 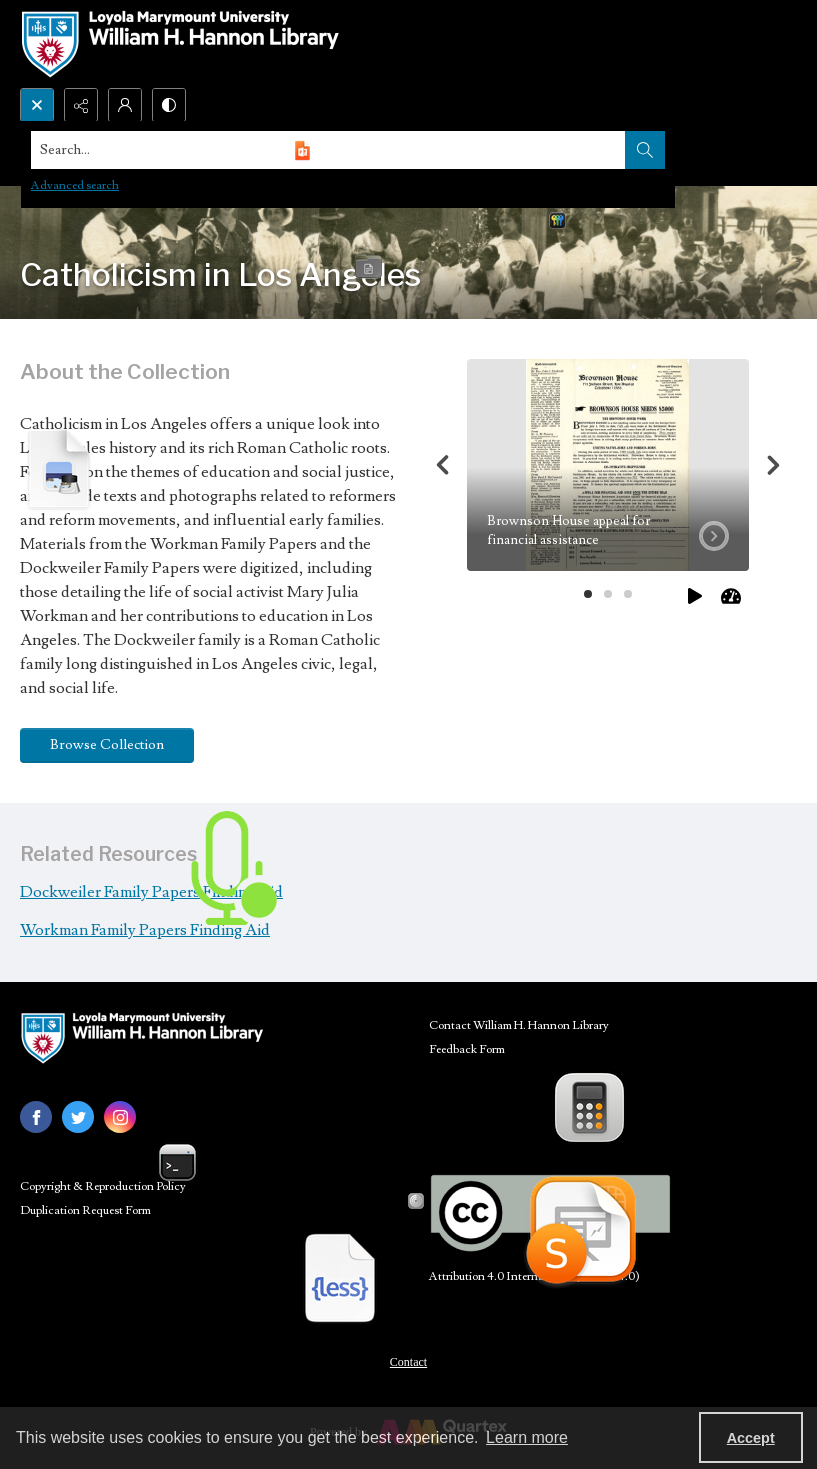 What do you see at coordinates (416, 1201) in the screenshot?
I see `open the Fitness app` at bounding box center [416, 1201].